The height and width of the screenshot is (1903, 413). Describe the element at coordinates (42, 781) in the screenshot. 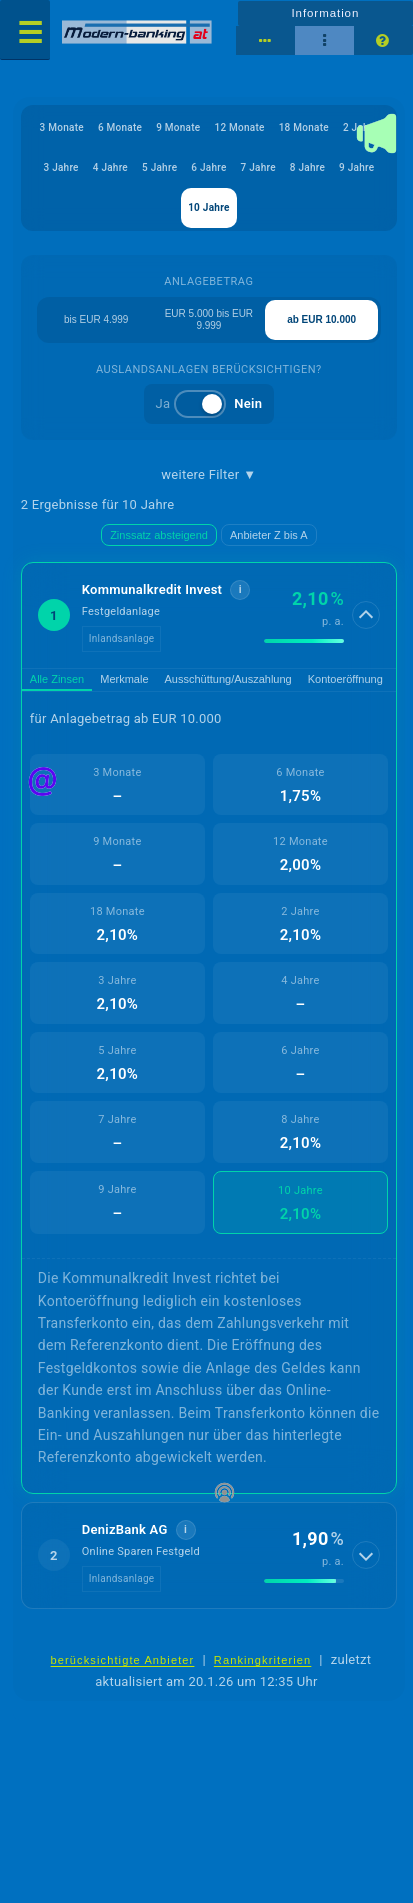

I see `mention a user in chat` at that location.